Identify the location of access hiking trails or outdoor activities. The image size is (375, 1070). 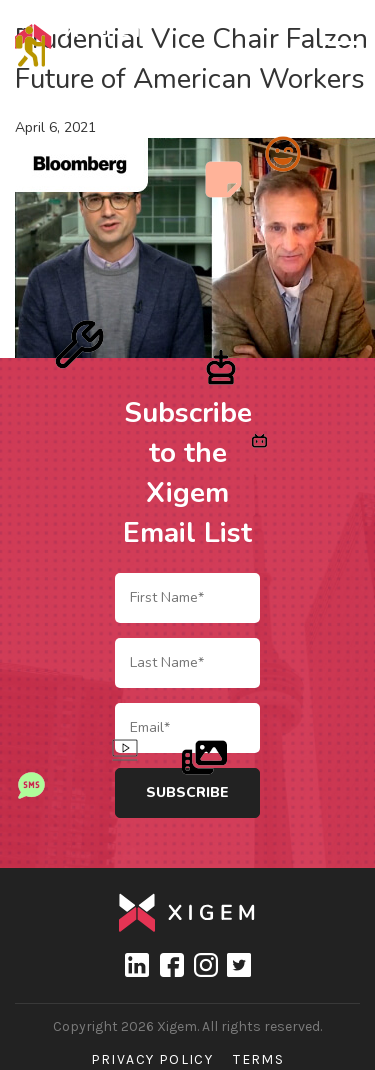
(31, 46).